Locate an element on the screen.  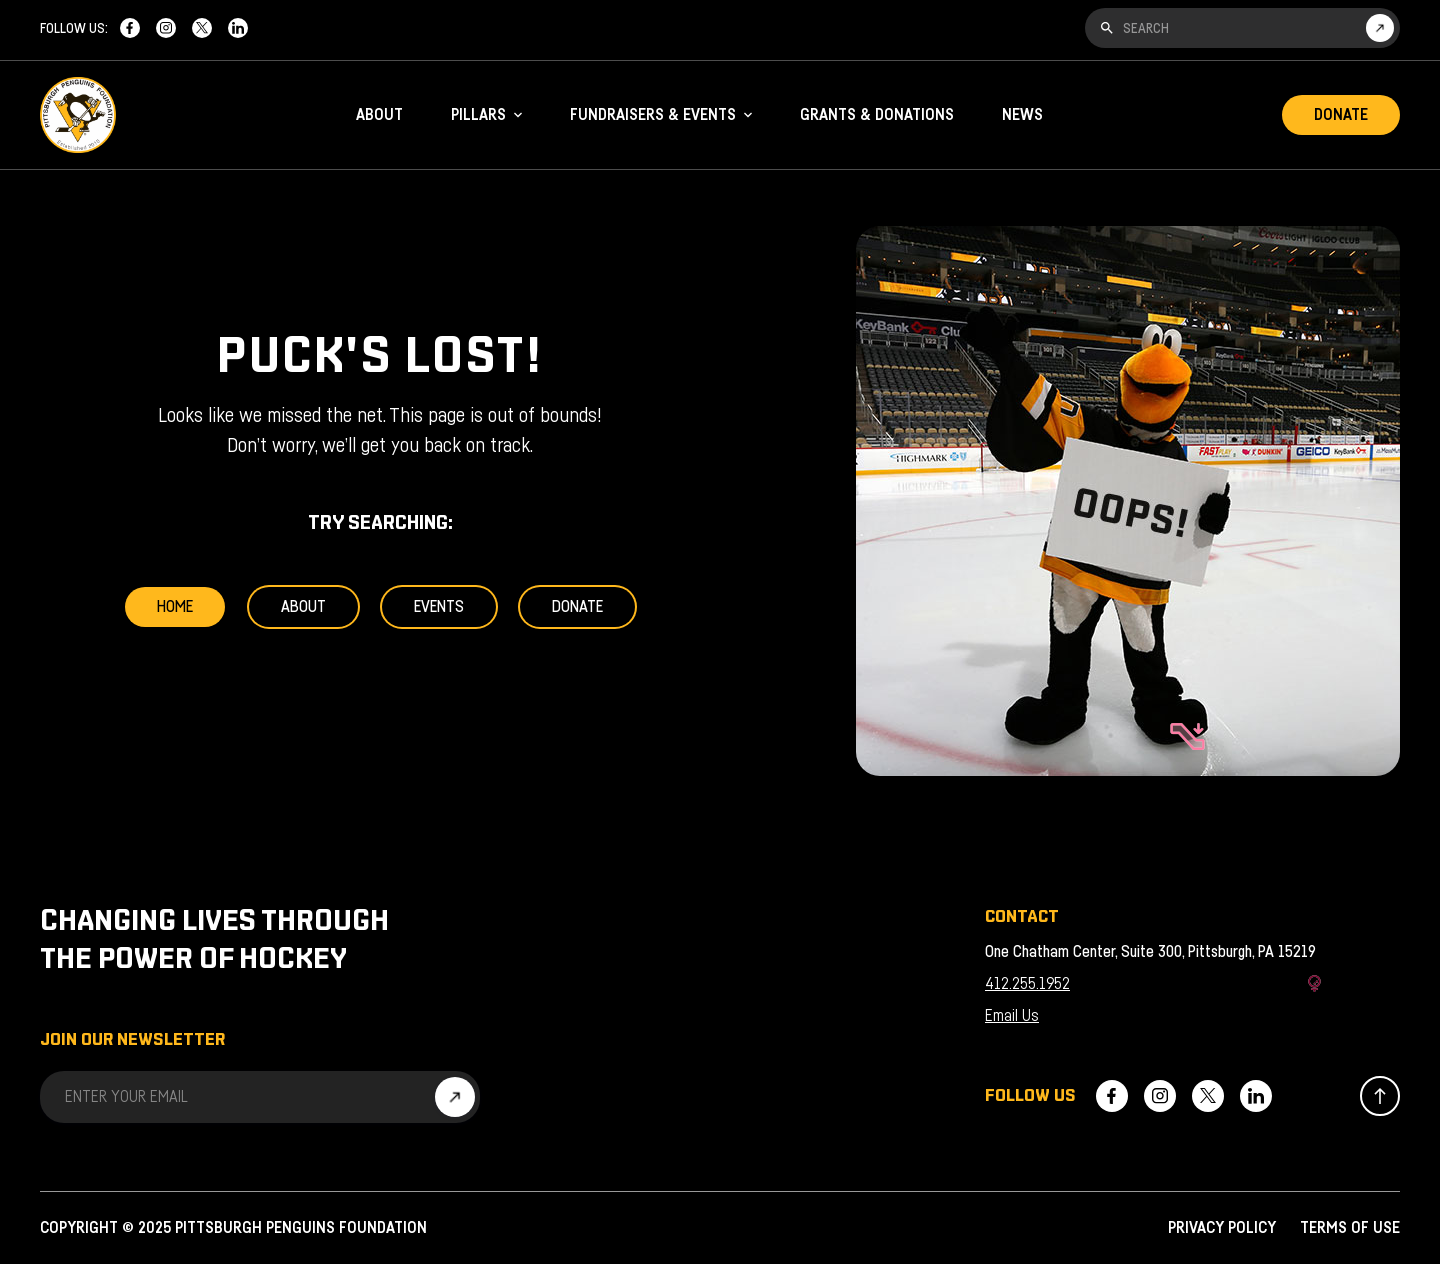
access golf-related features or content is located at coordinates (1314, 983).